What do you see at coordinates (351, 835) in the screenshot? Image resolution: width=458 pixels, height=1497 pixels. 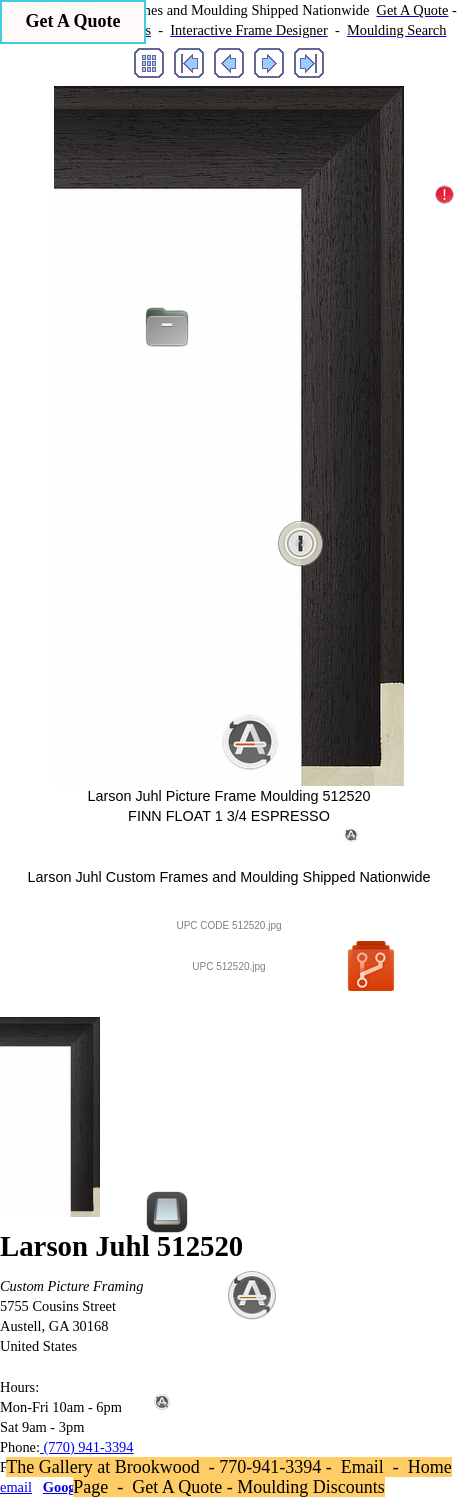 I see `check for available software updates` at bounding box center [351, 835].